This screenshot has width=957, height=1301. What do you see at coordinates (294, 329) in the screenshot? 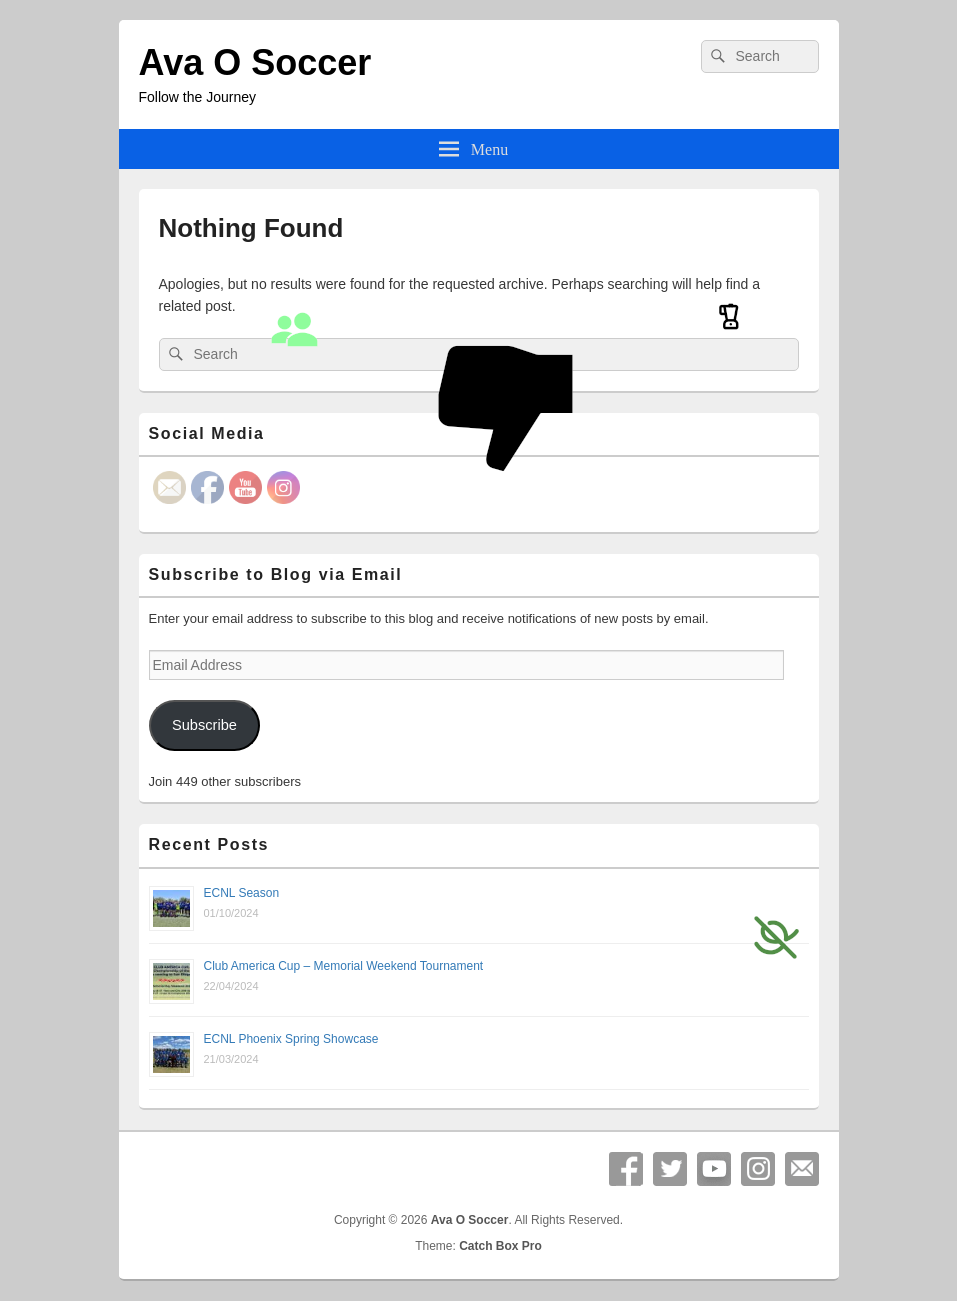
I see `view contacts or people list` at bounding box center [294, 329].